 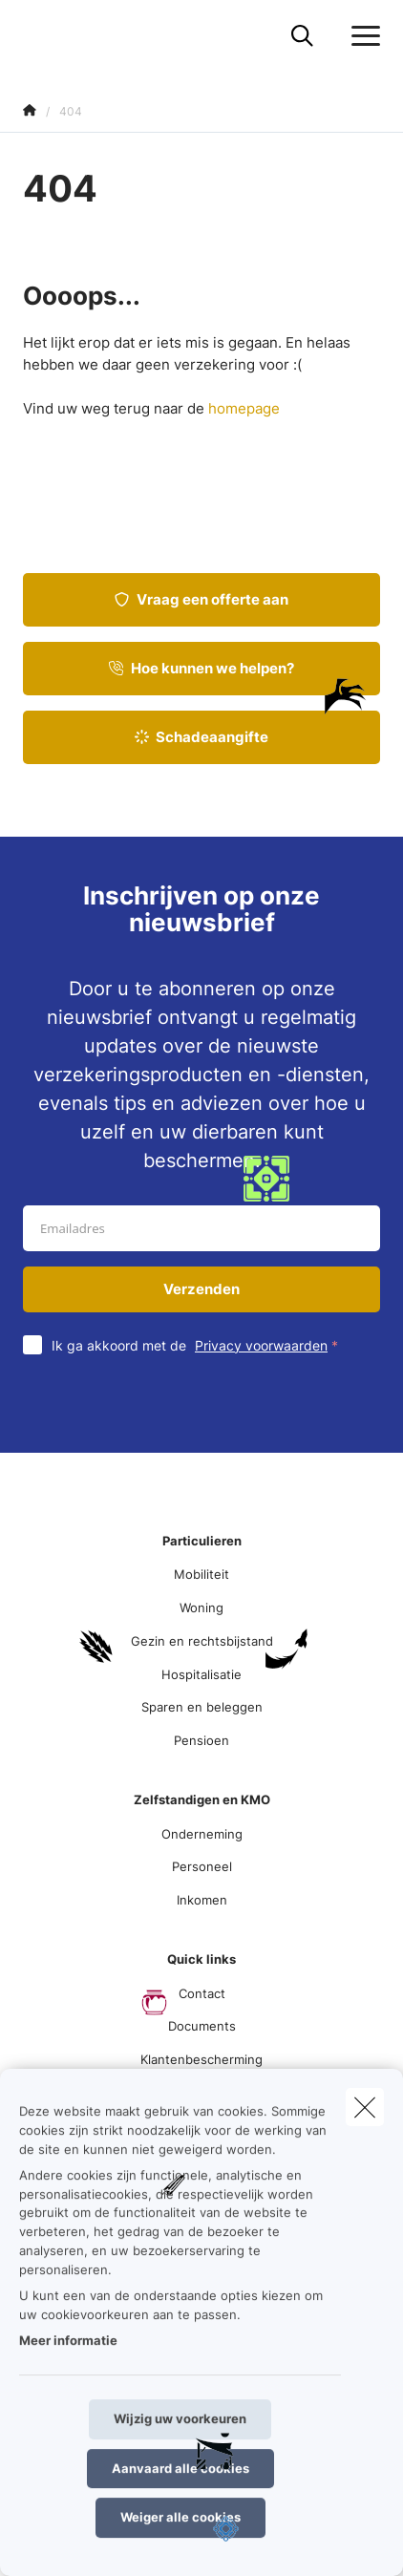 I want to click on launch or deploy an application, so click(x=286, y=1648).